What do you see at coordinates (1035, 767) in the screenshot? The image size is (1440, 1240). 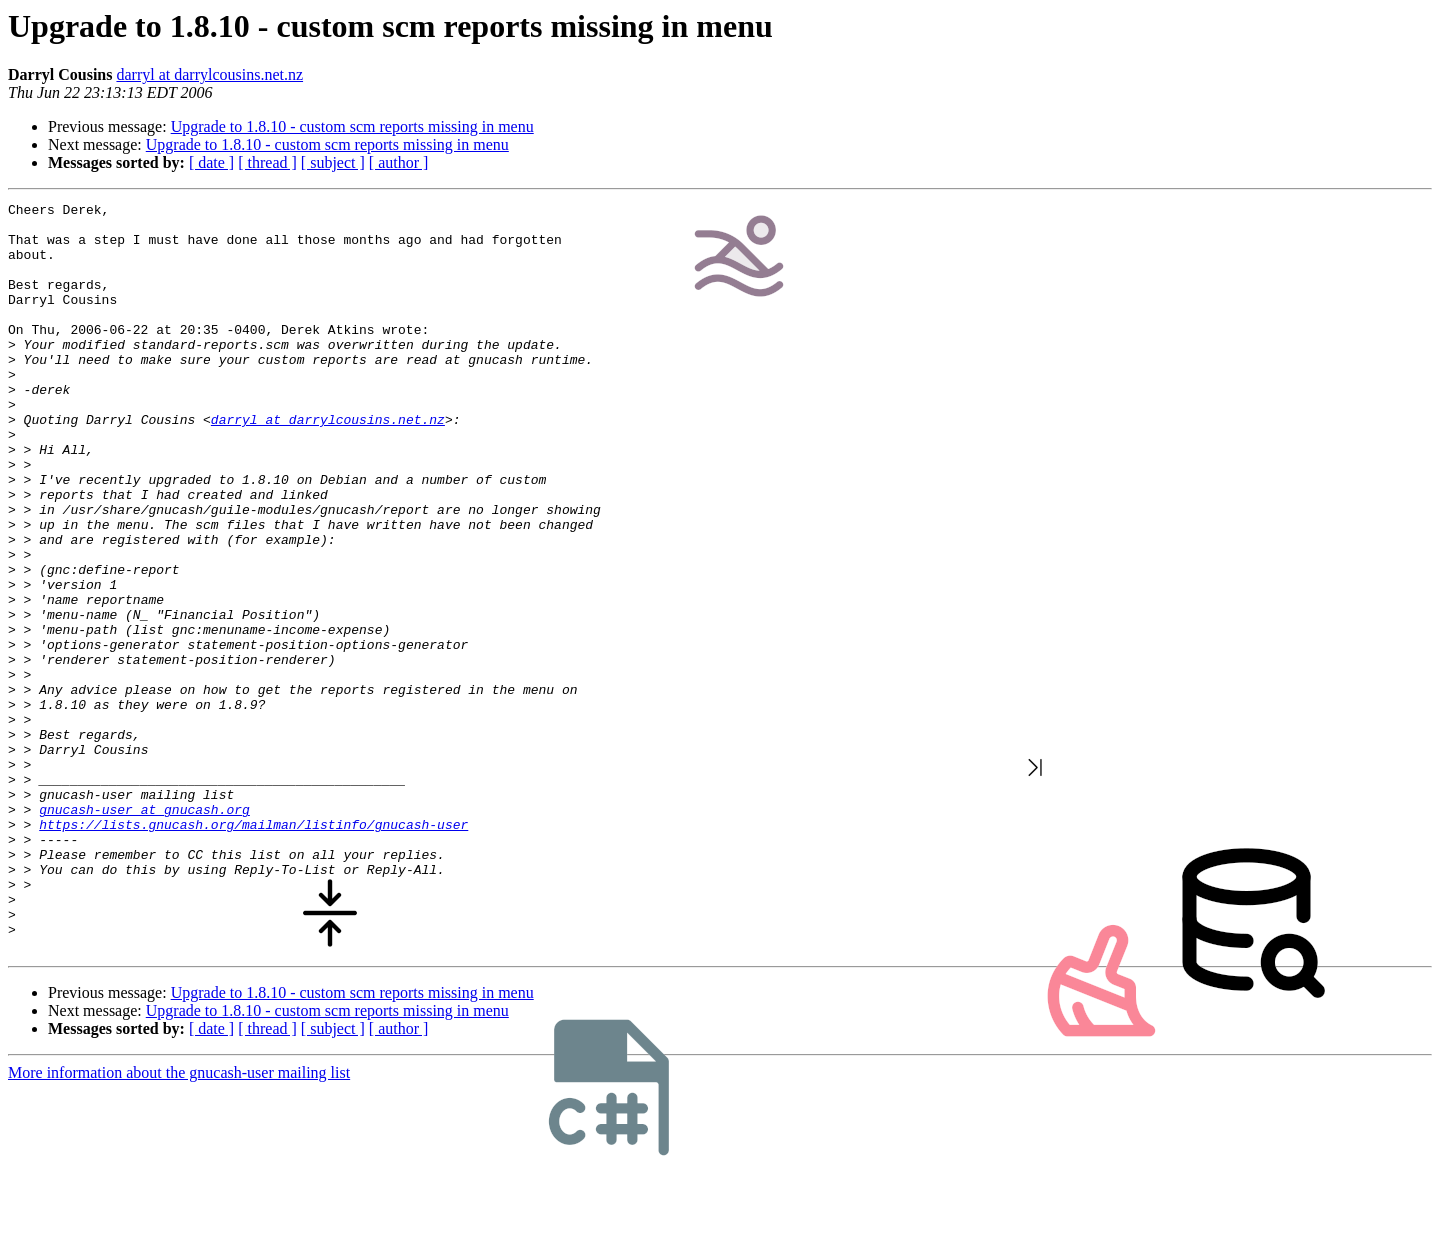 I see `skip to end or next item` at bounding box center [1035, 767].